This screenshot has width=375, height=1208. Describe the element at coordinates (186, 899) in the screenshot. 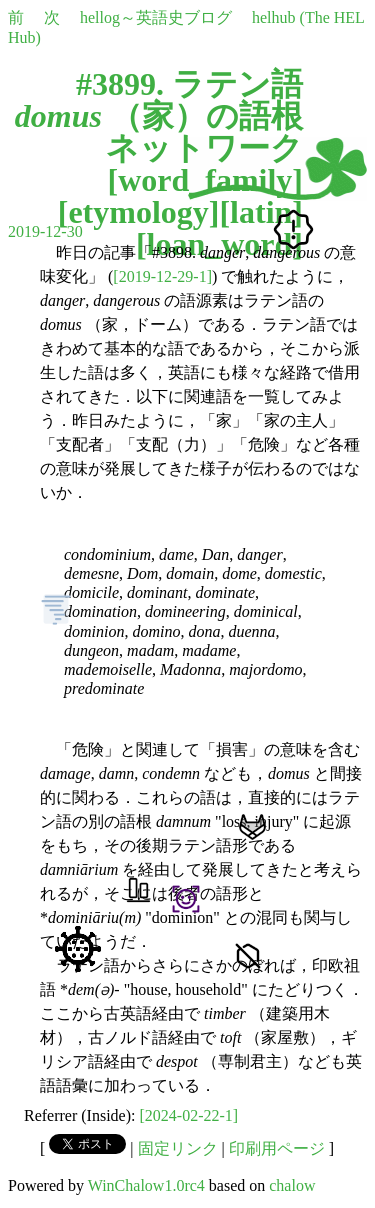

I see `scan face to unlock or authenticate` at that location.